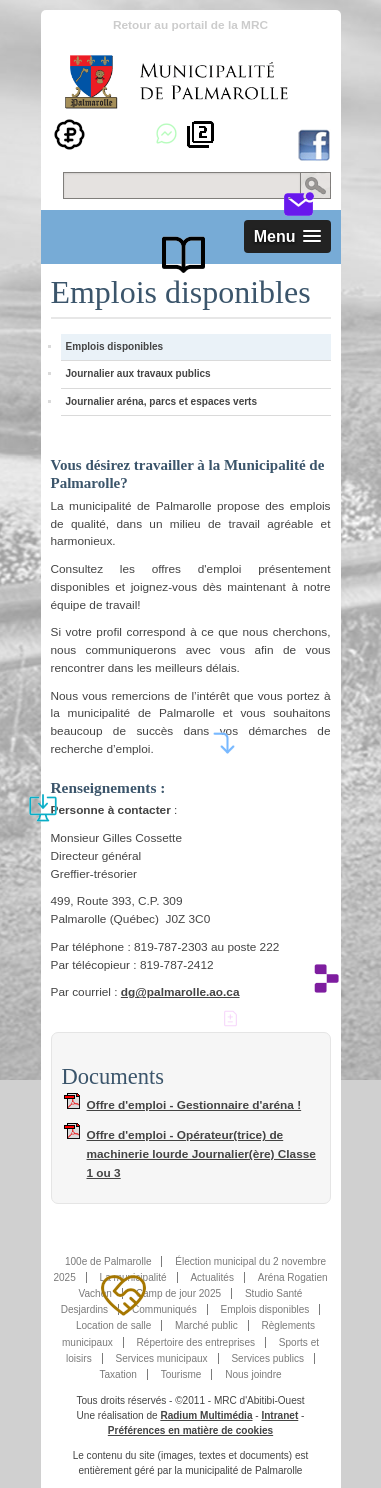  What do you see at coordinates (43, 809) in the screenshot?
I see `download to desktop` at bounding box center [43, 809].